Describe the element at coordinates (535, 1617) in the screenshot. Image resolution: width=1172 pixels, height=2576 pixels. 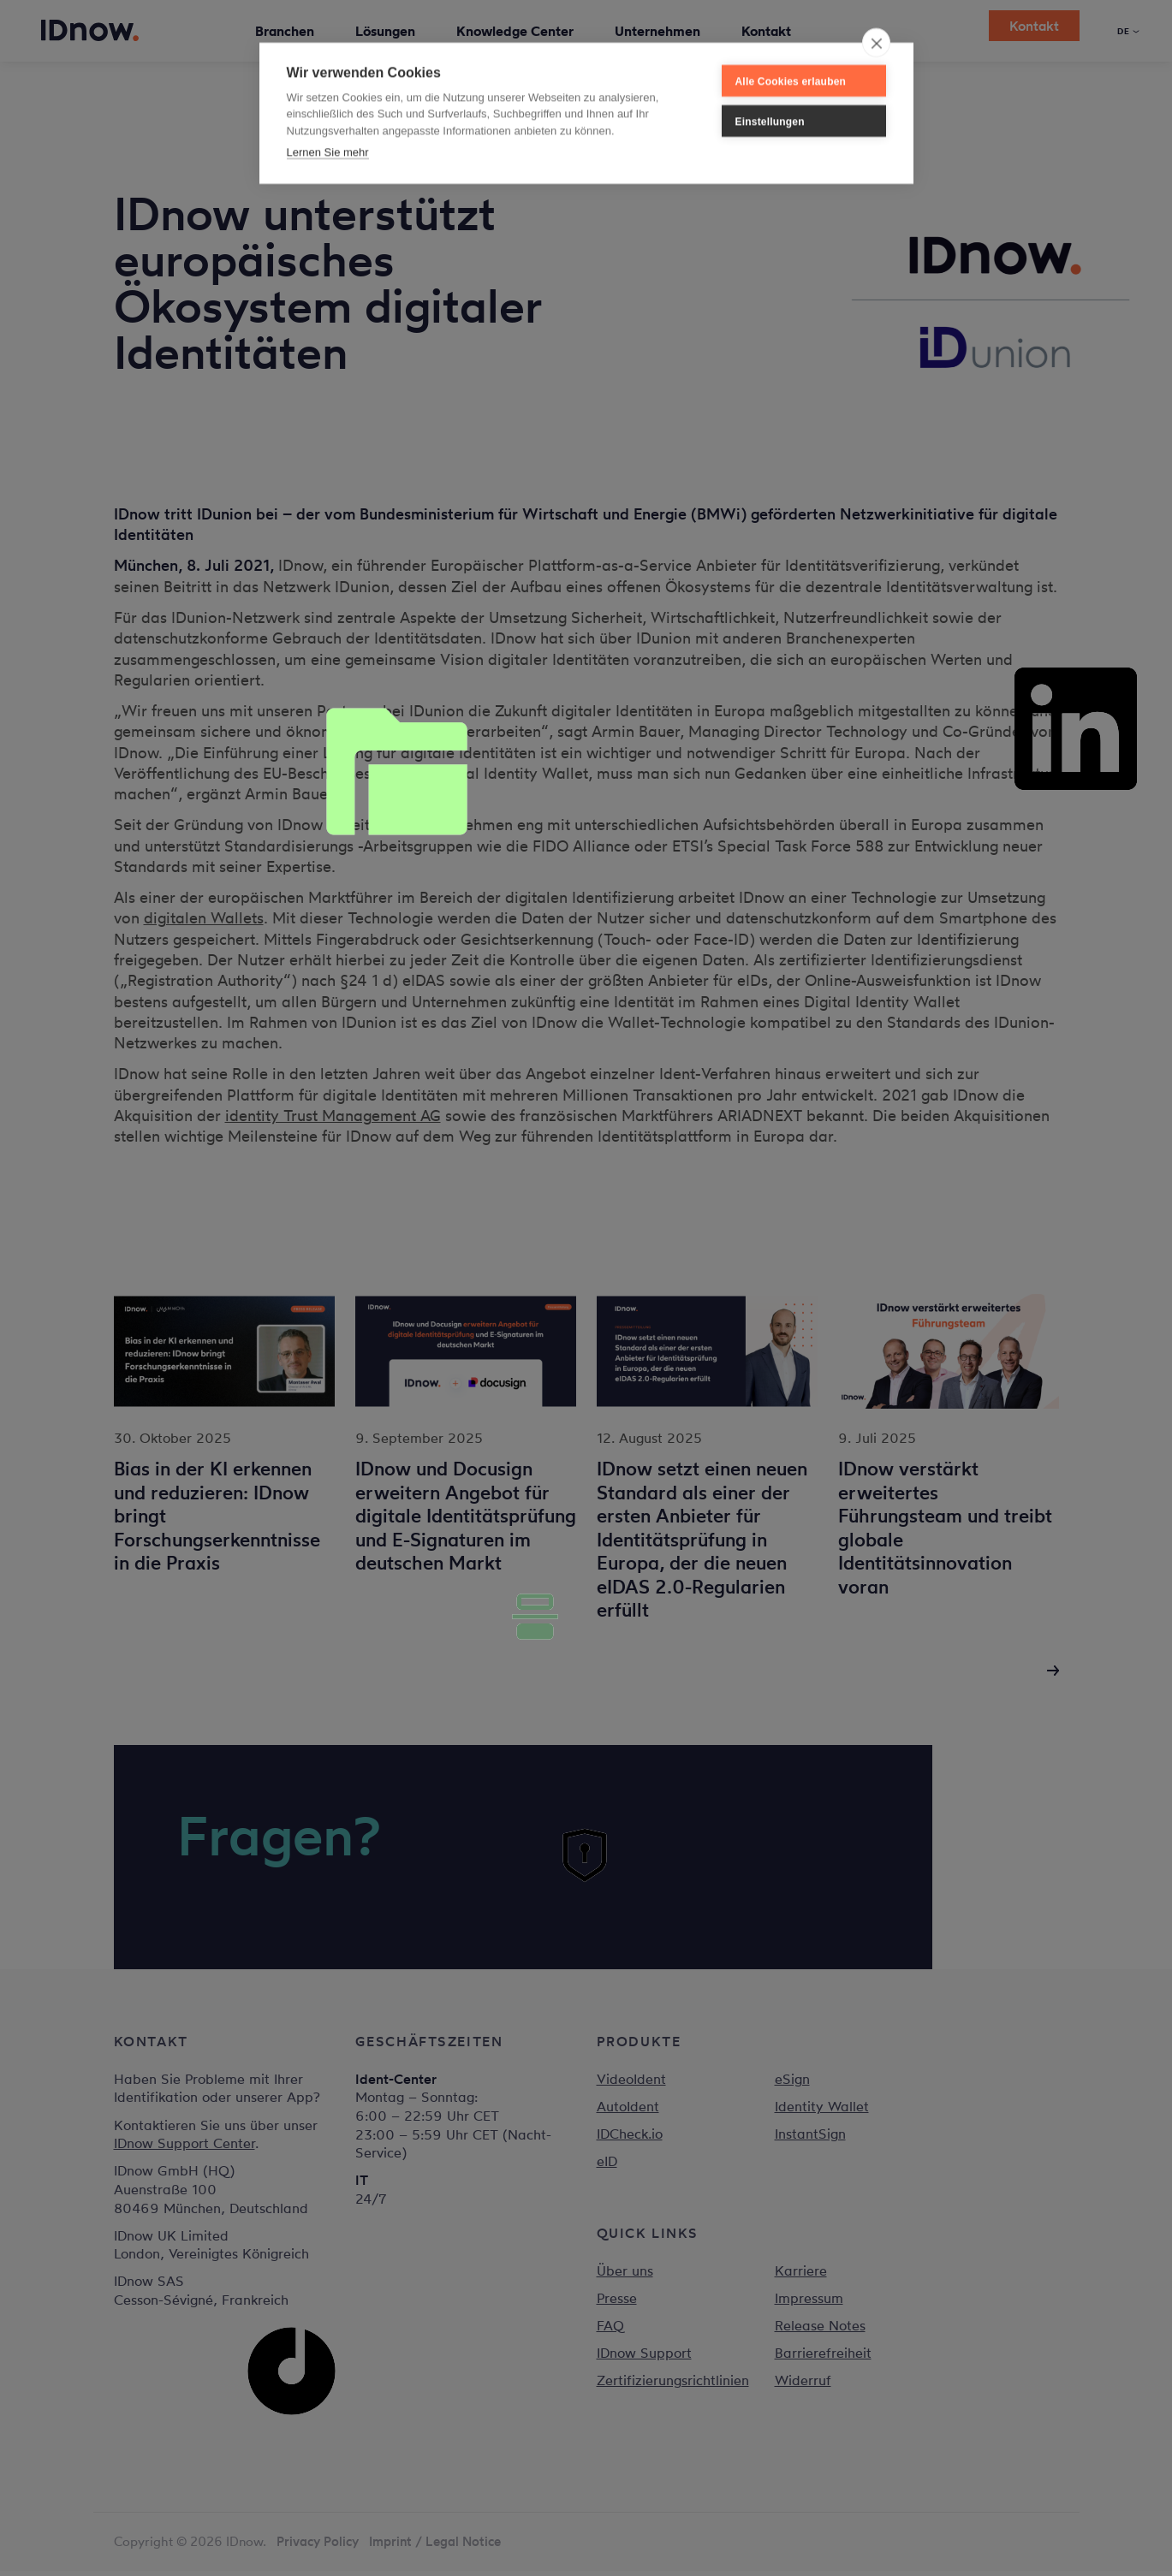
I see `flip content vertically` at that location.